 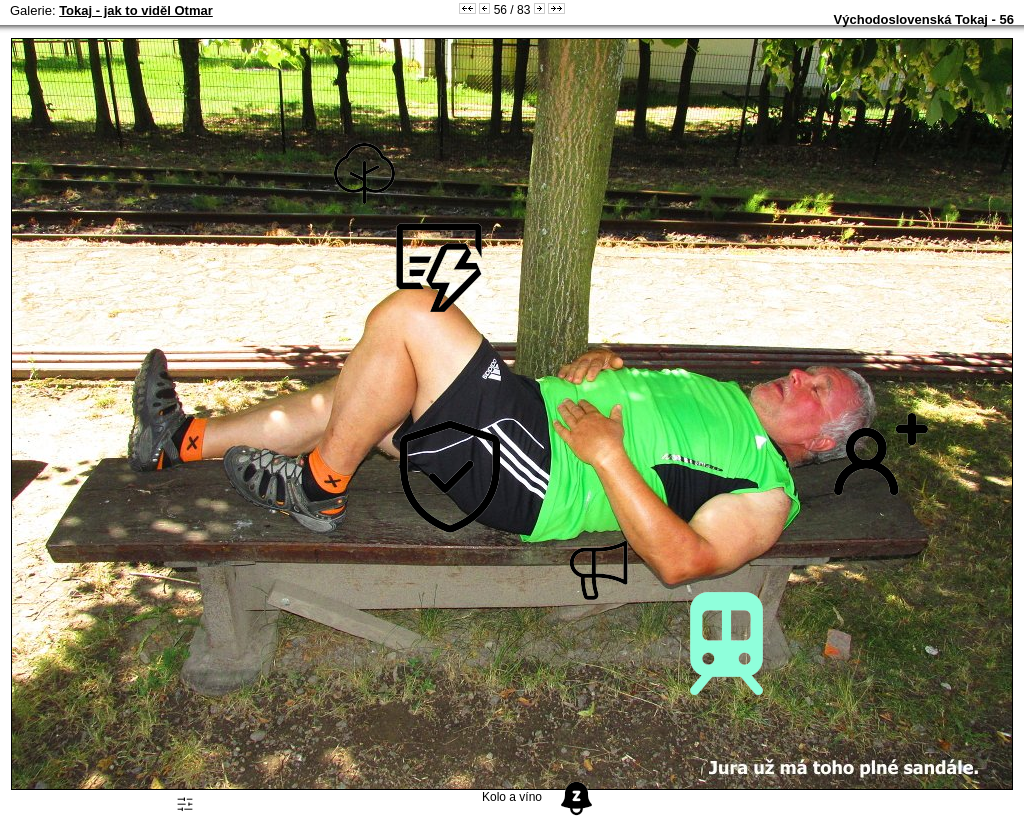 What do you see at coordinates (185, 804) in the screenshot?
I see `adjust settings or preferences` at bounding box center [185, 804].